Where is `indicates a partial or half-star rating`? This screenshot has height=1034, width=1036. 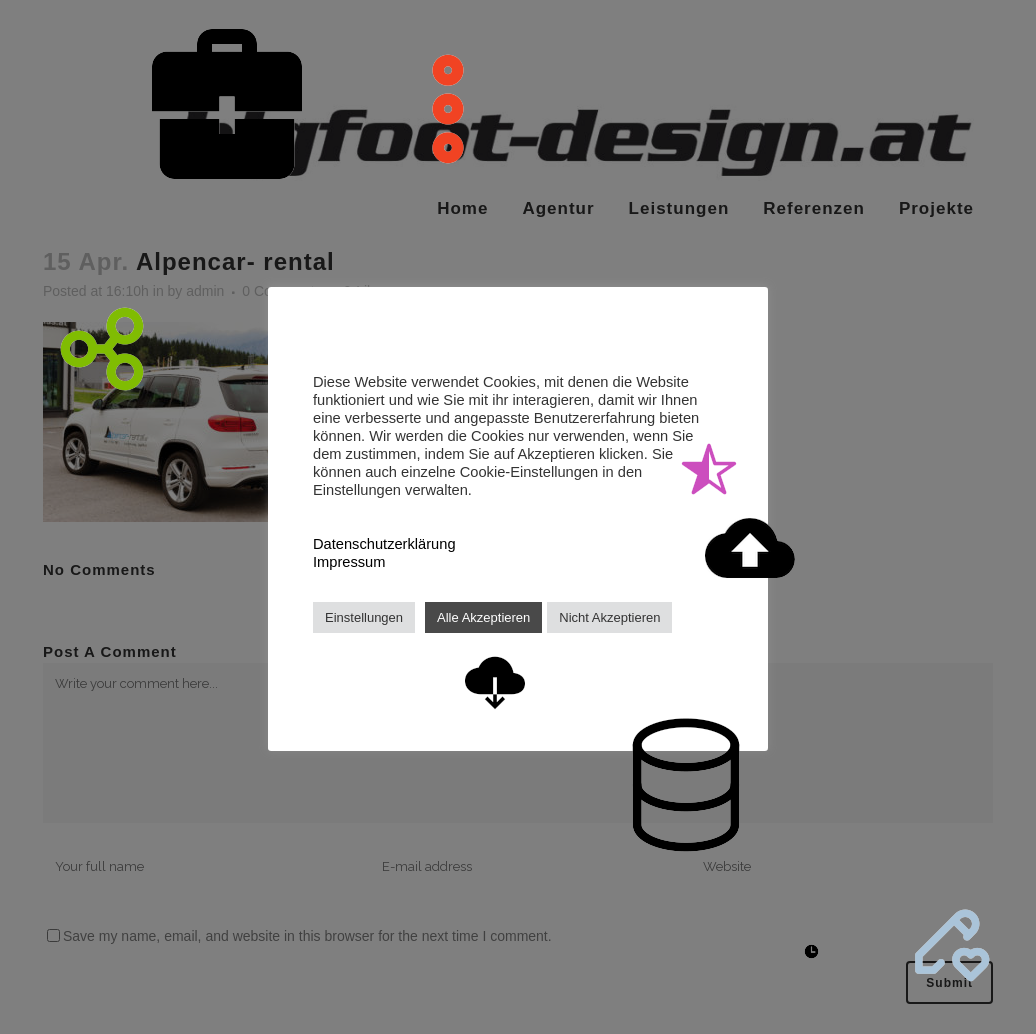
indicates a partial or half-star rating is located at coordinates (709, 469).